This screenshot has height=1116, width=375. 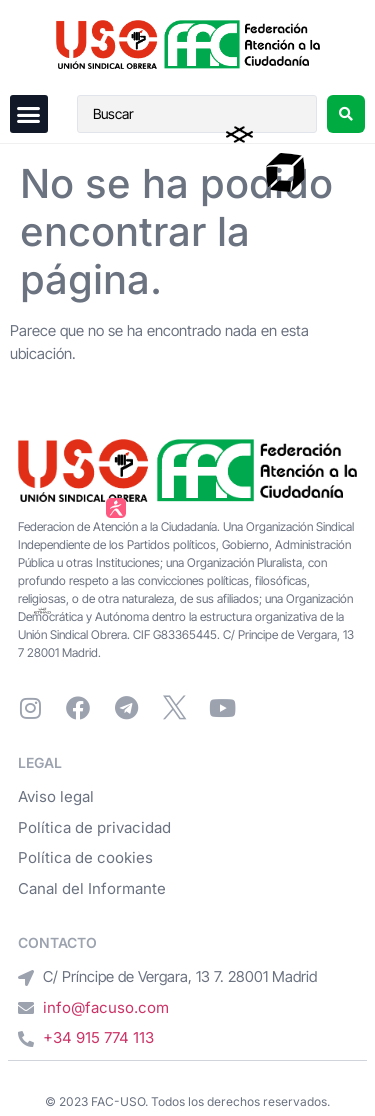 I want to click on open the Etihad Airways app, so click(x=42, y=610).